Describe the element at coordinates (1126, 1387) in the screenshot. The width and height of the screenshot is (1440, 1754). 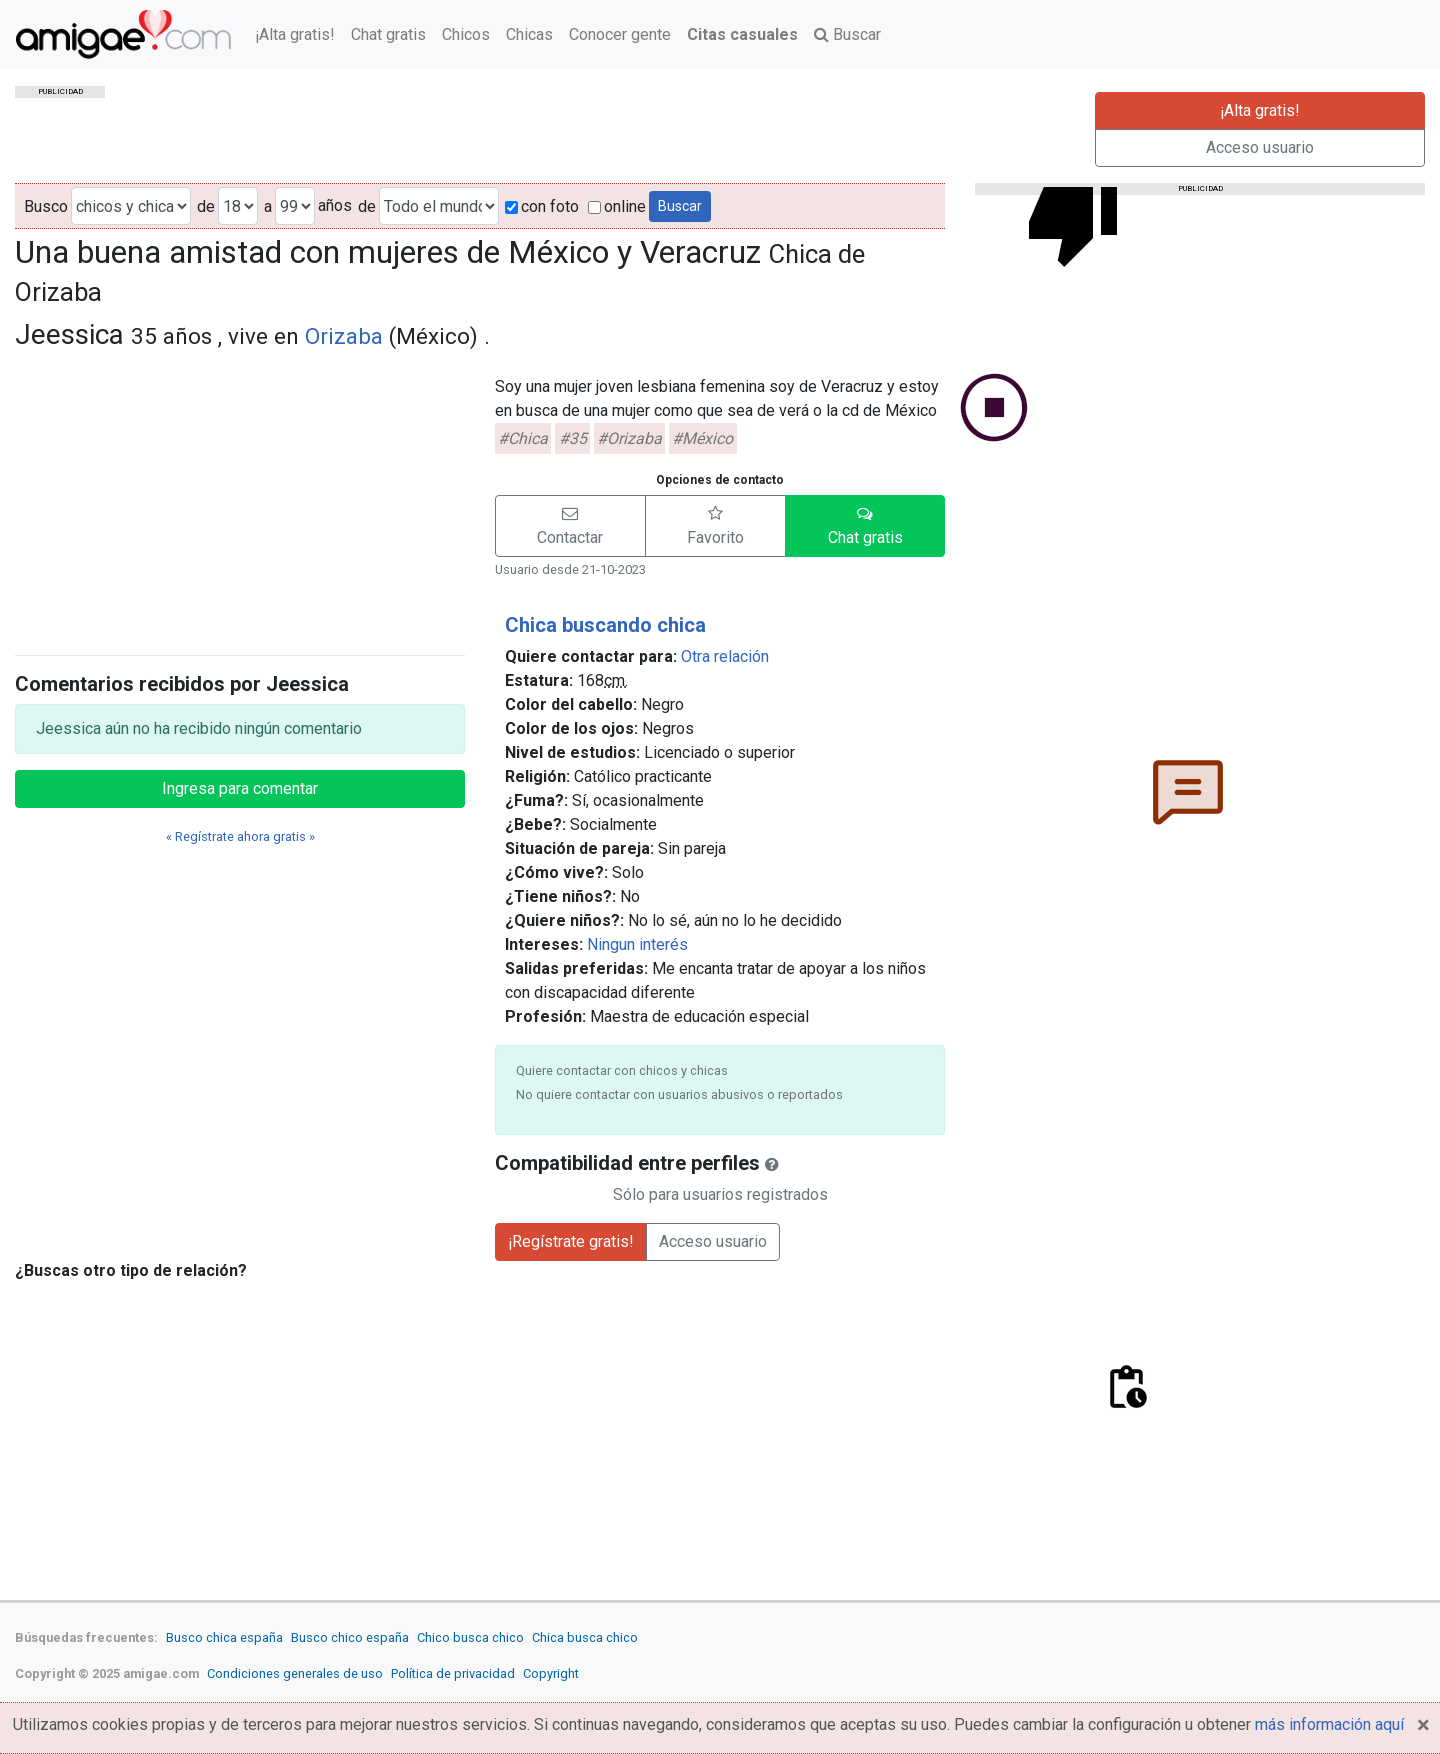
I see `view tasks awaiting completion` at that location.